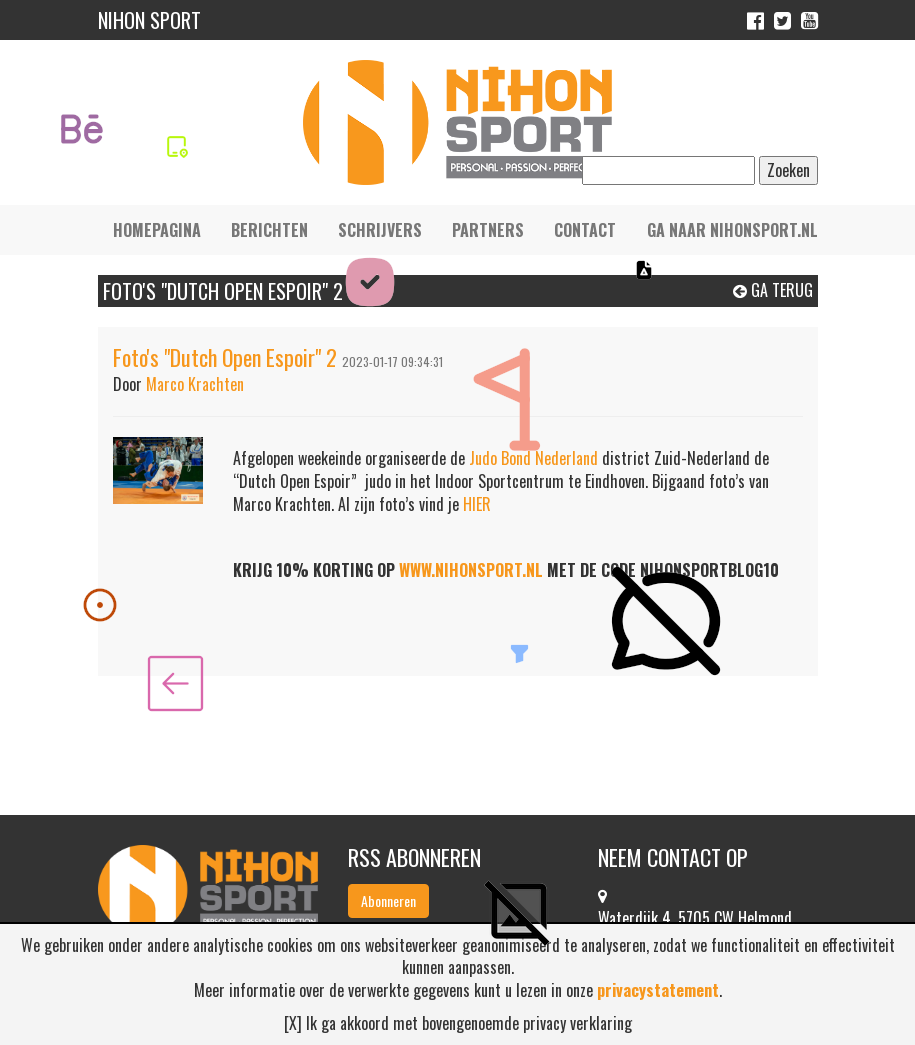 The width and height of the screenshot is (915, 1045). Describe the element at coordinates (100, 605) in the screenshot. I see `select this option from a list` at that location.